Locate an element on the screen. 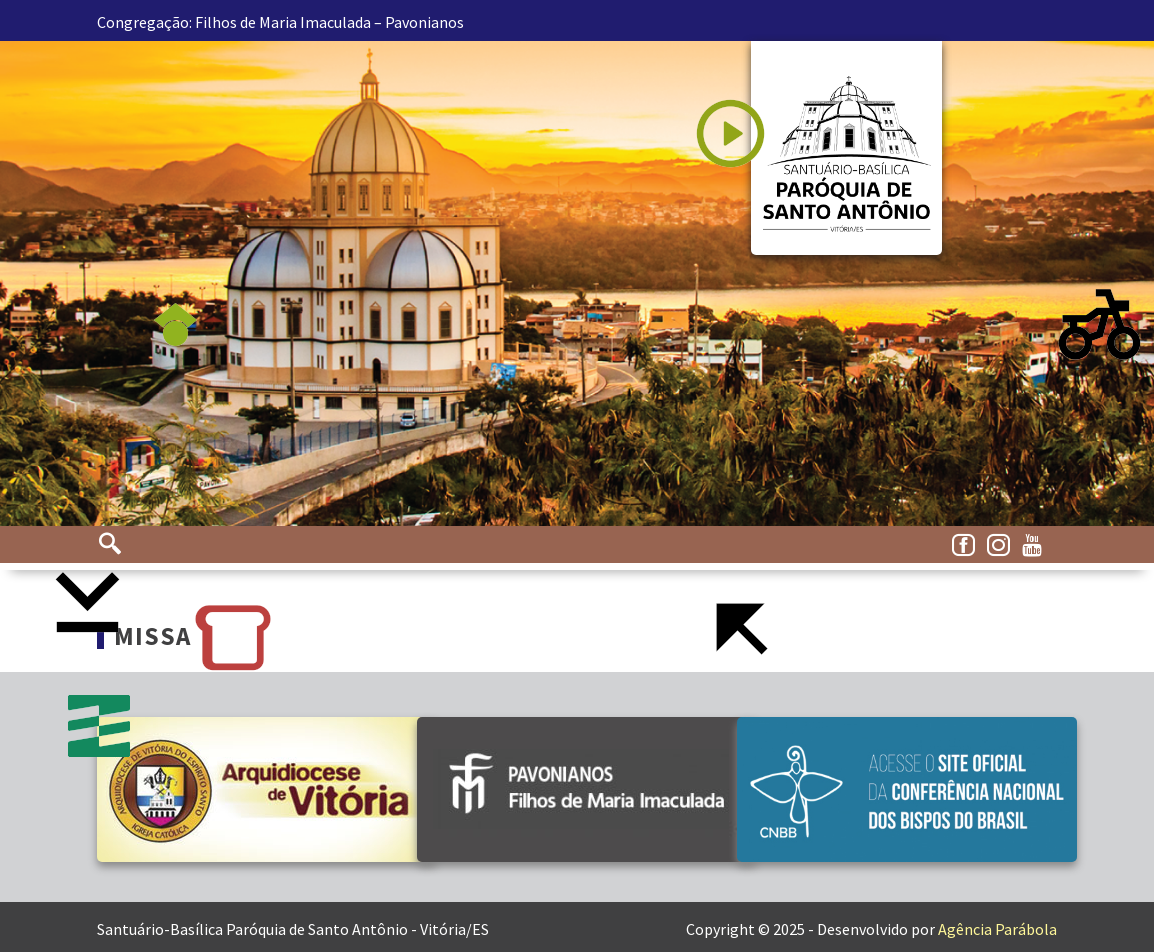  select motorcycle as transportation mode is located at coordinates (1099, 322).